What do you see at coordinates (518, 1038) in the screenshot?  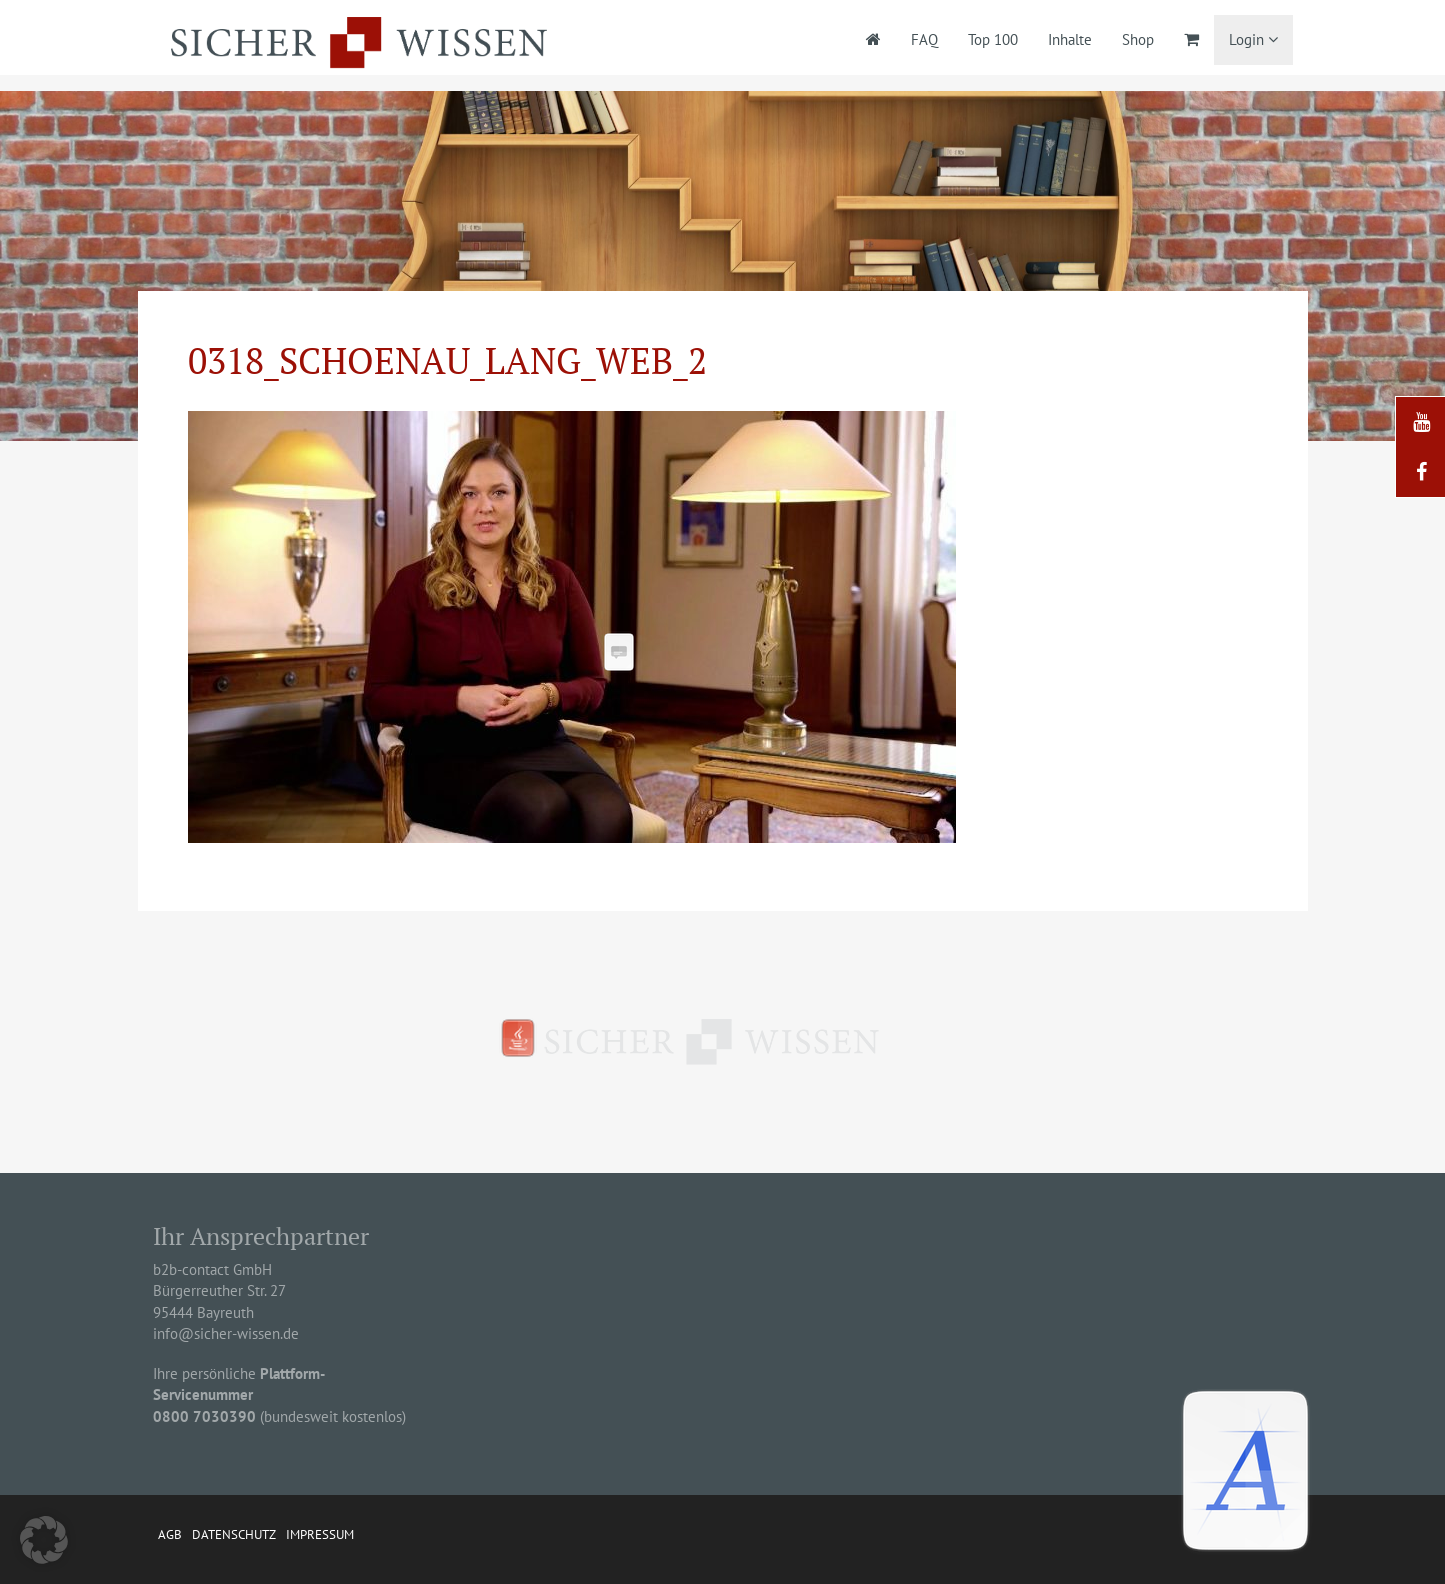 I see `indicates a java source code file` at bounding box center [518, 1038].